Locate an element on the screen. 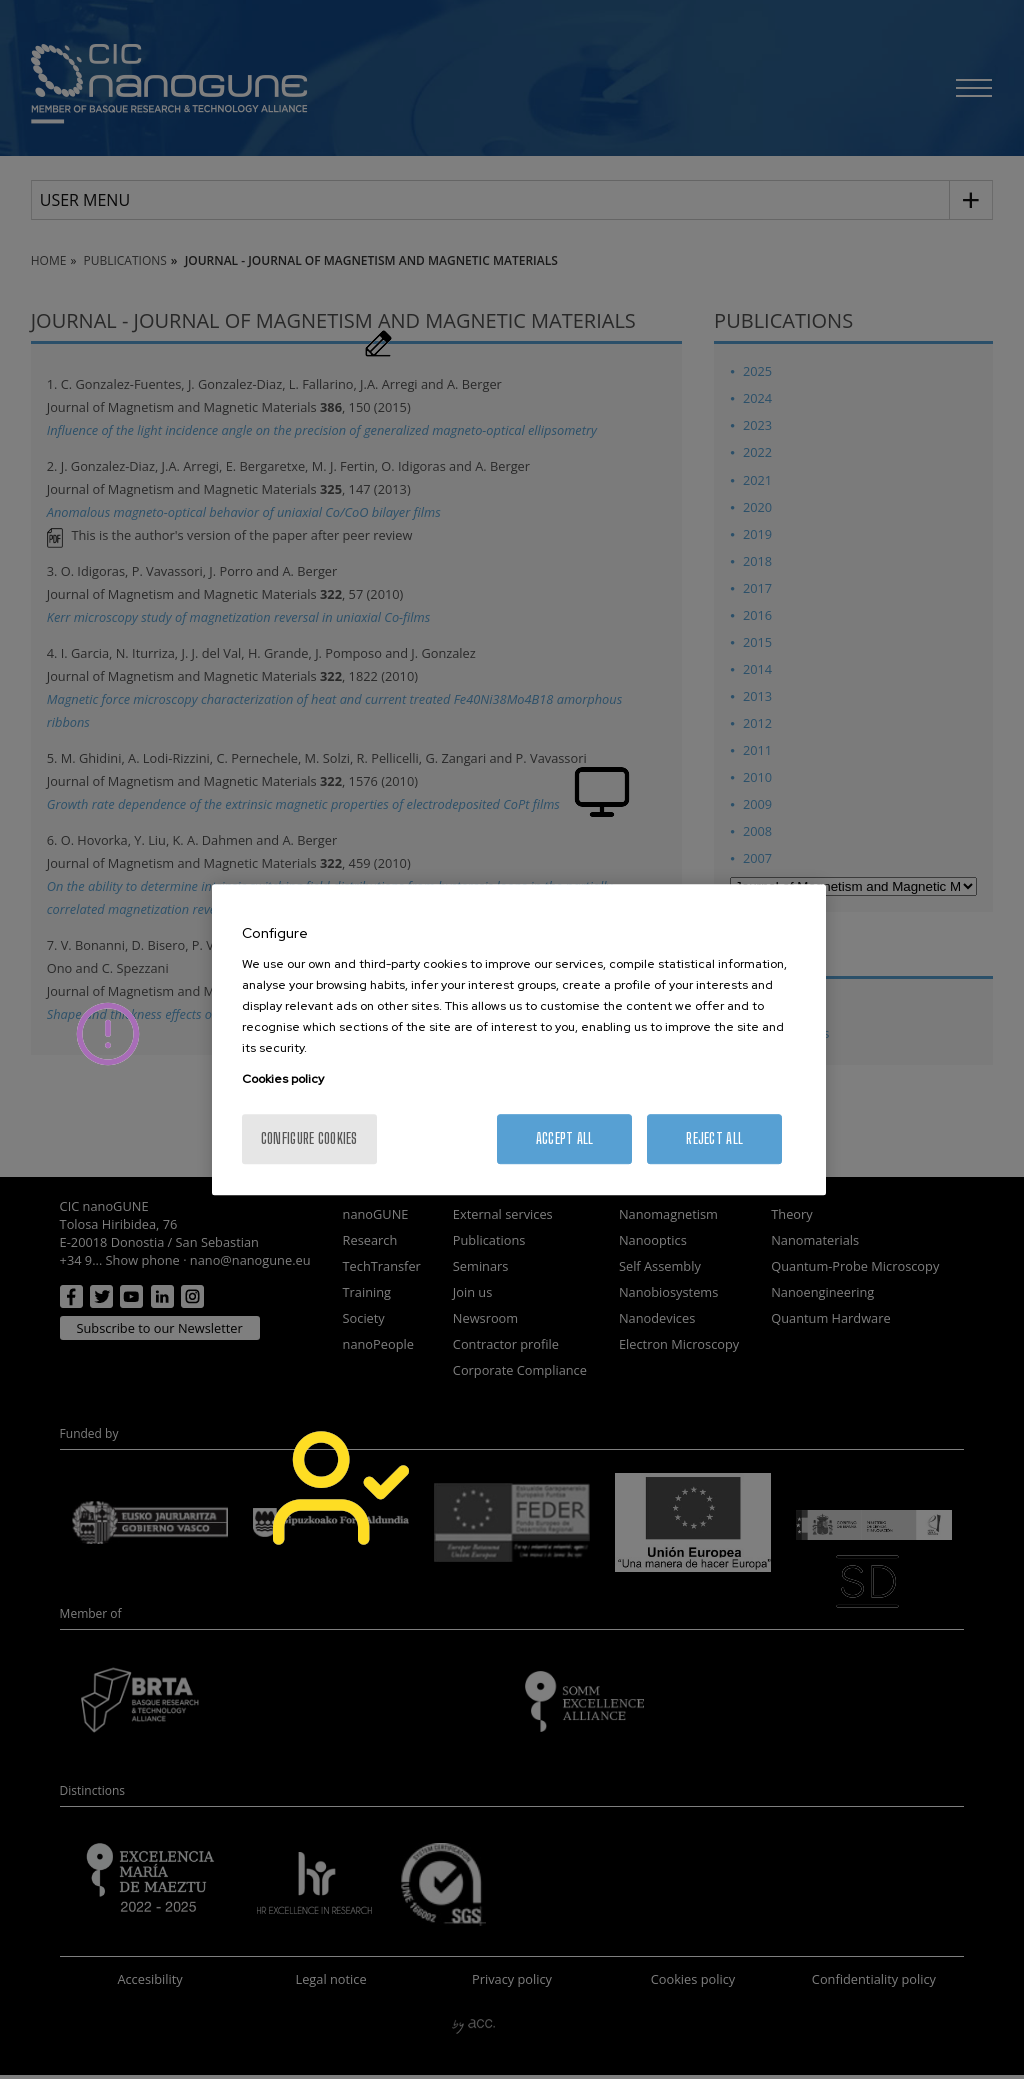 This screenshot has height=2079, width=1024. indicates a warning or alert message is located at coordinates (108, 1034).